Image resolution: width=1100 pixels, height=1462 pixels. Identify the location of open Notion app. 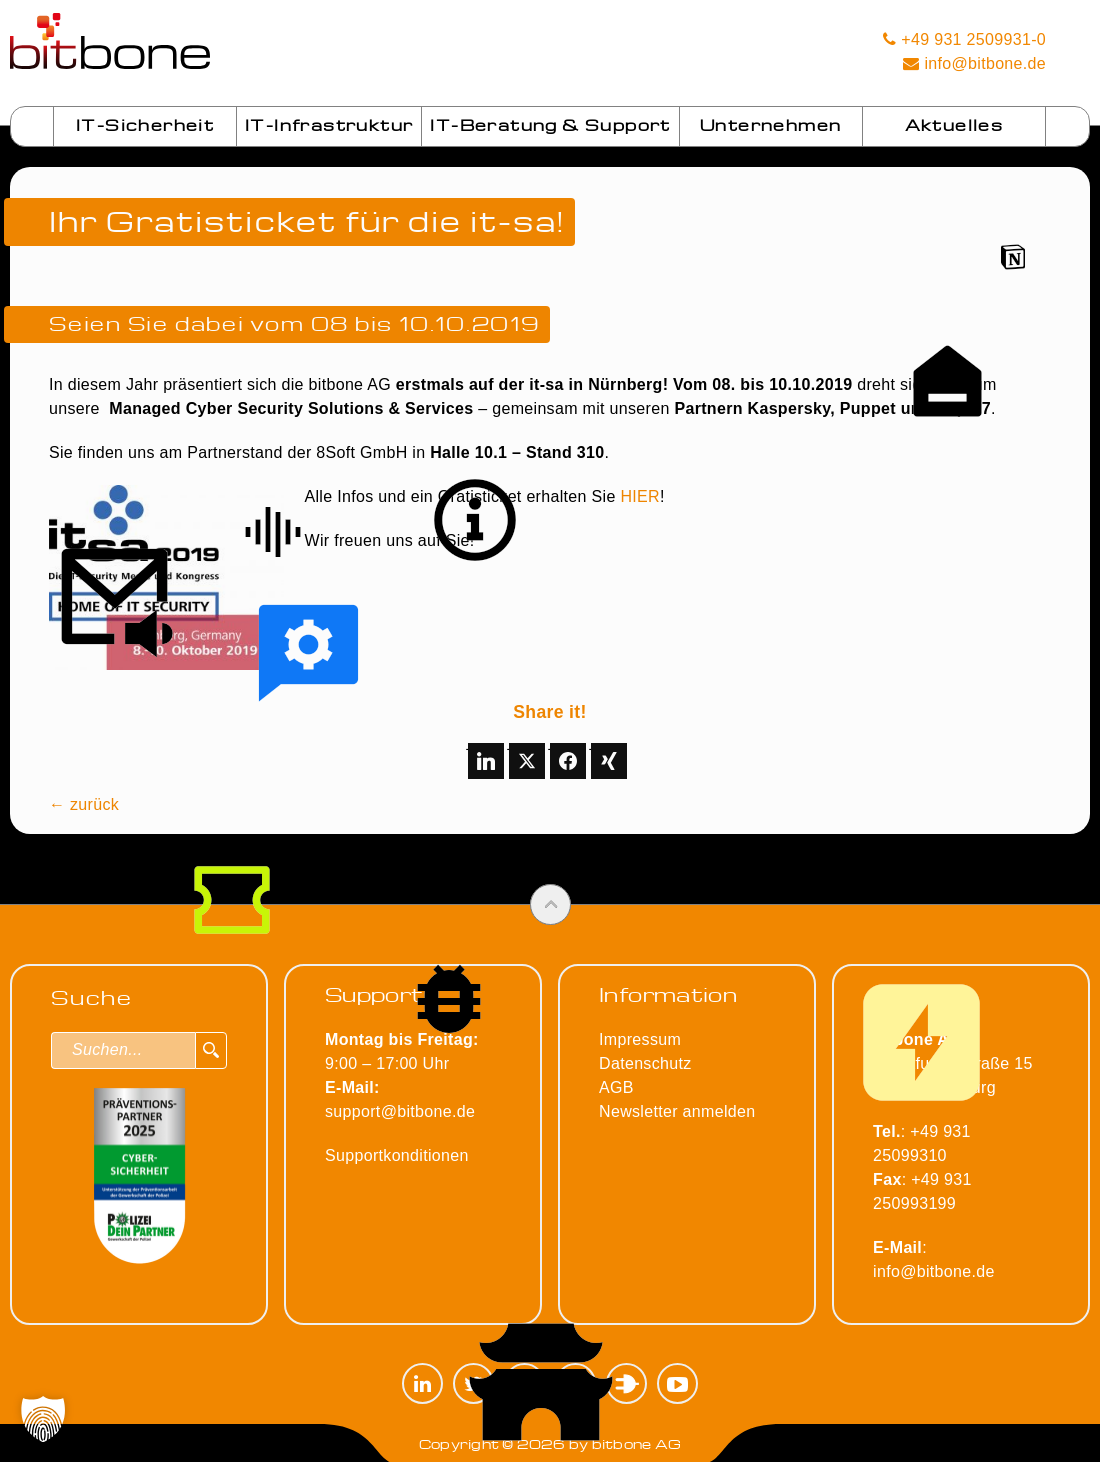
(1013, 257).